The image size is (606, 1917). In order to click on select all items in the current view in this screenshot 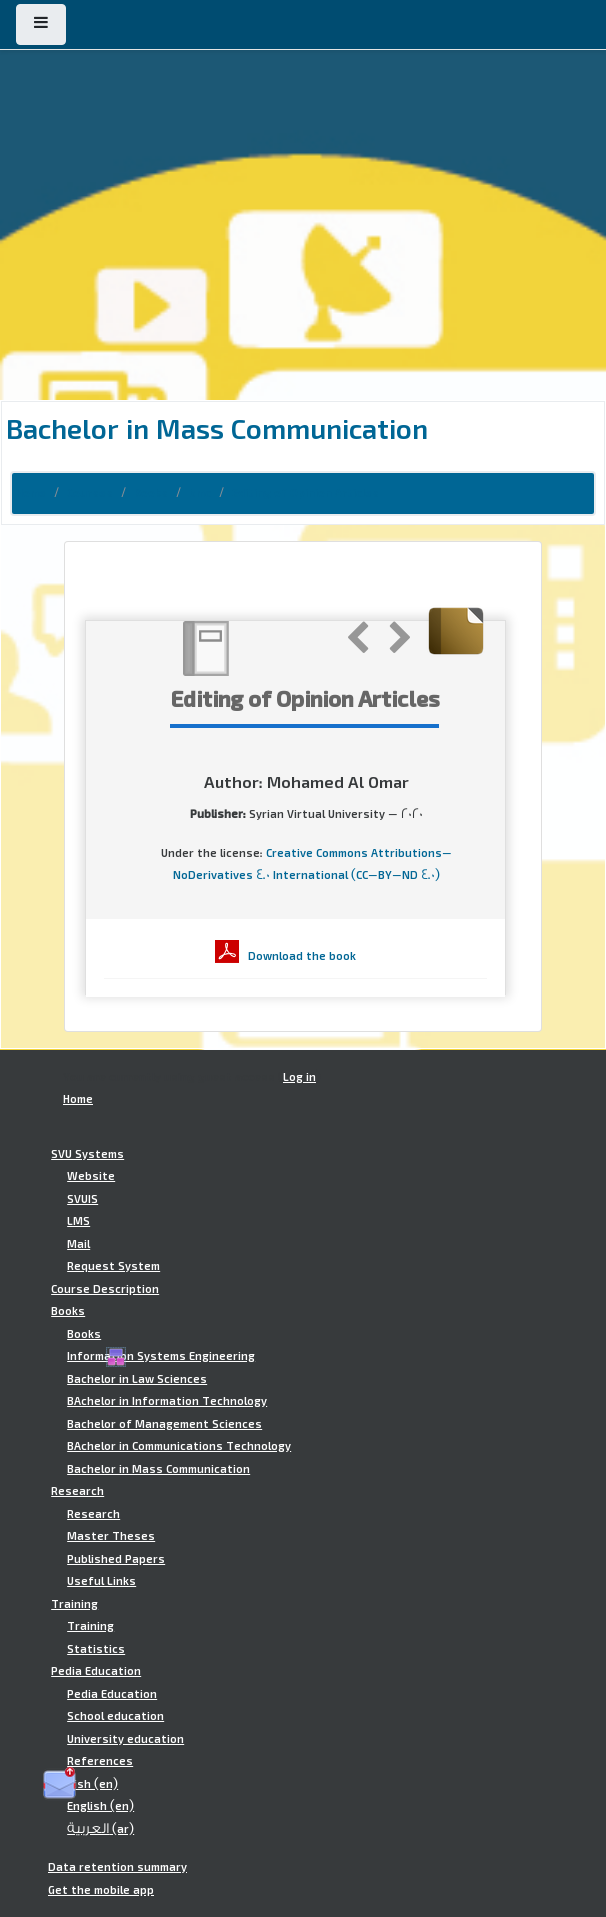, I will do `click(116, 1357)`.